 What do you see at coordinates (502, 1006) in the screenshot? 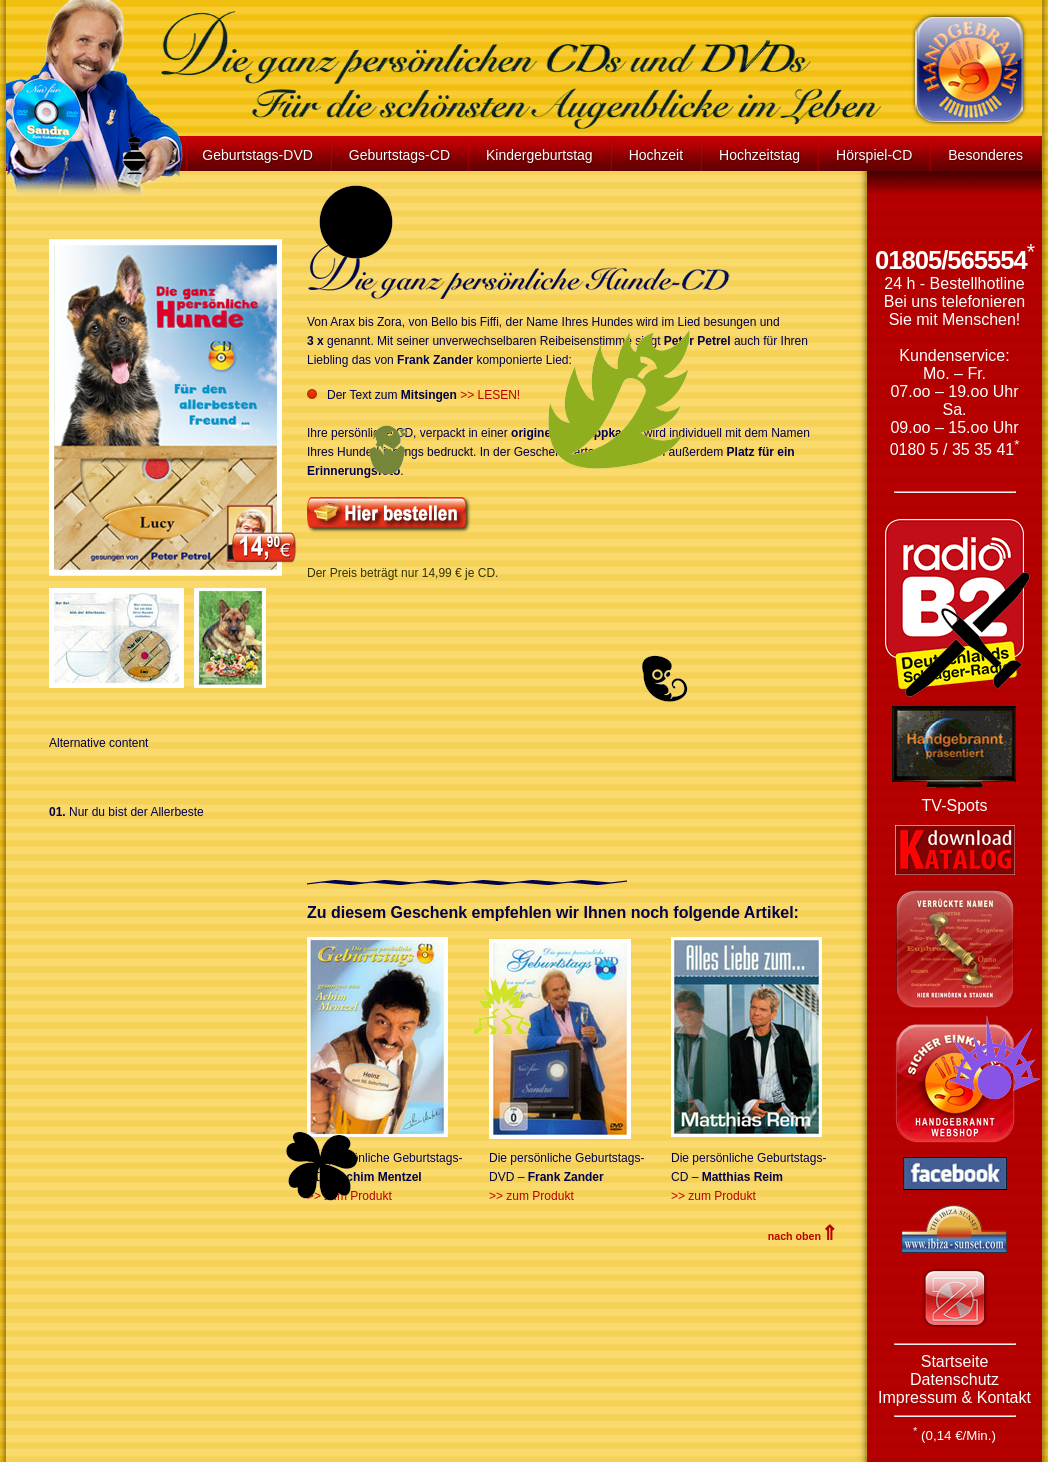
I see `indicates seismic activity or earthquake event` at bounding box center [502, 1006].